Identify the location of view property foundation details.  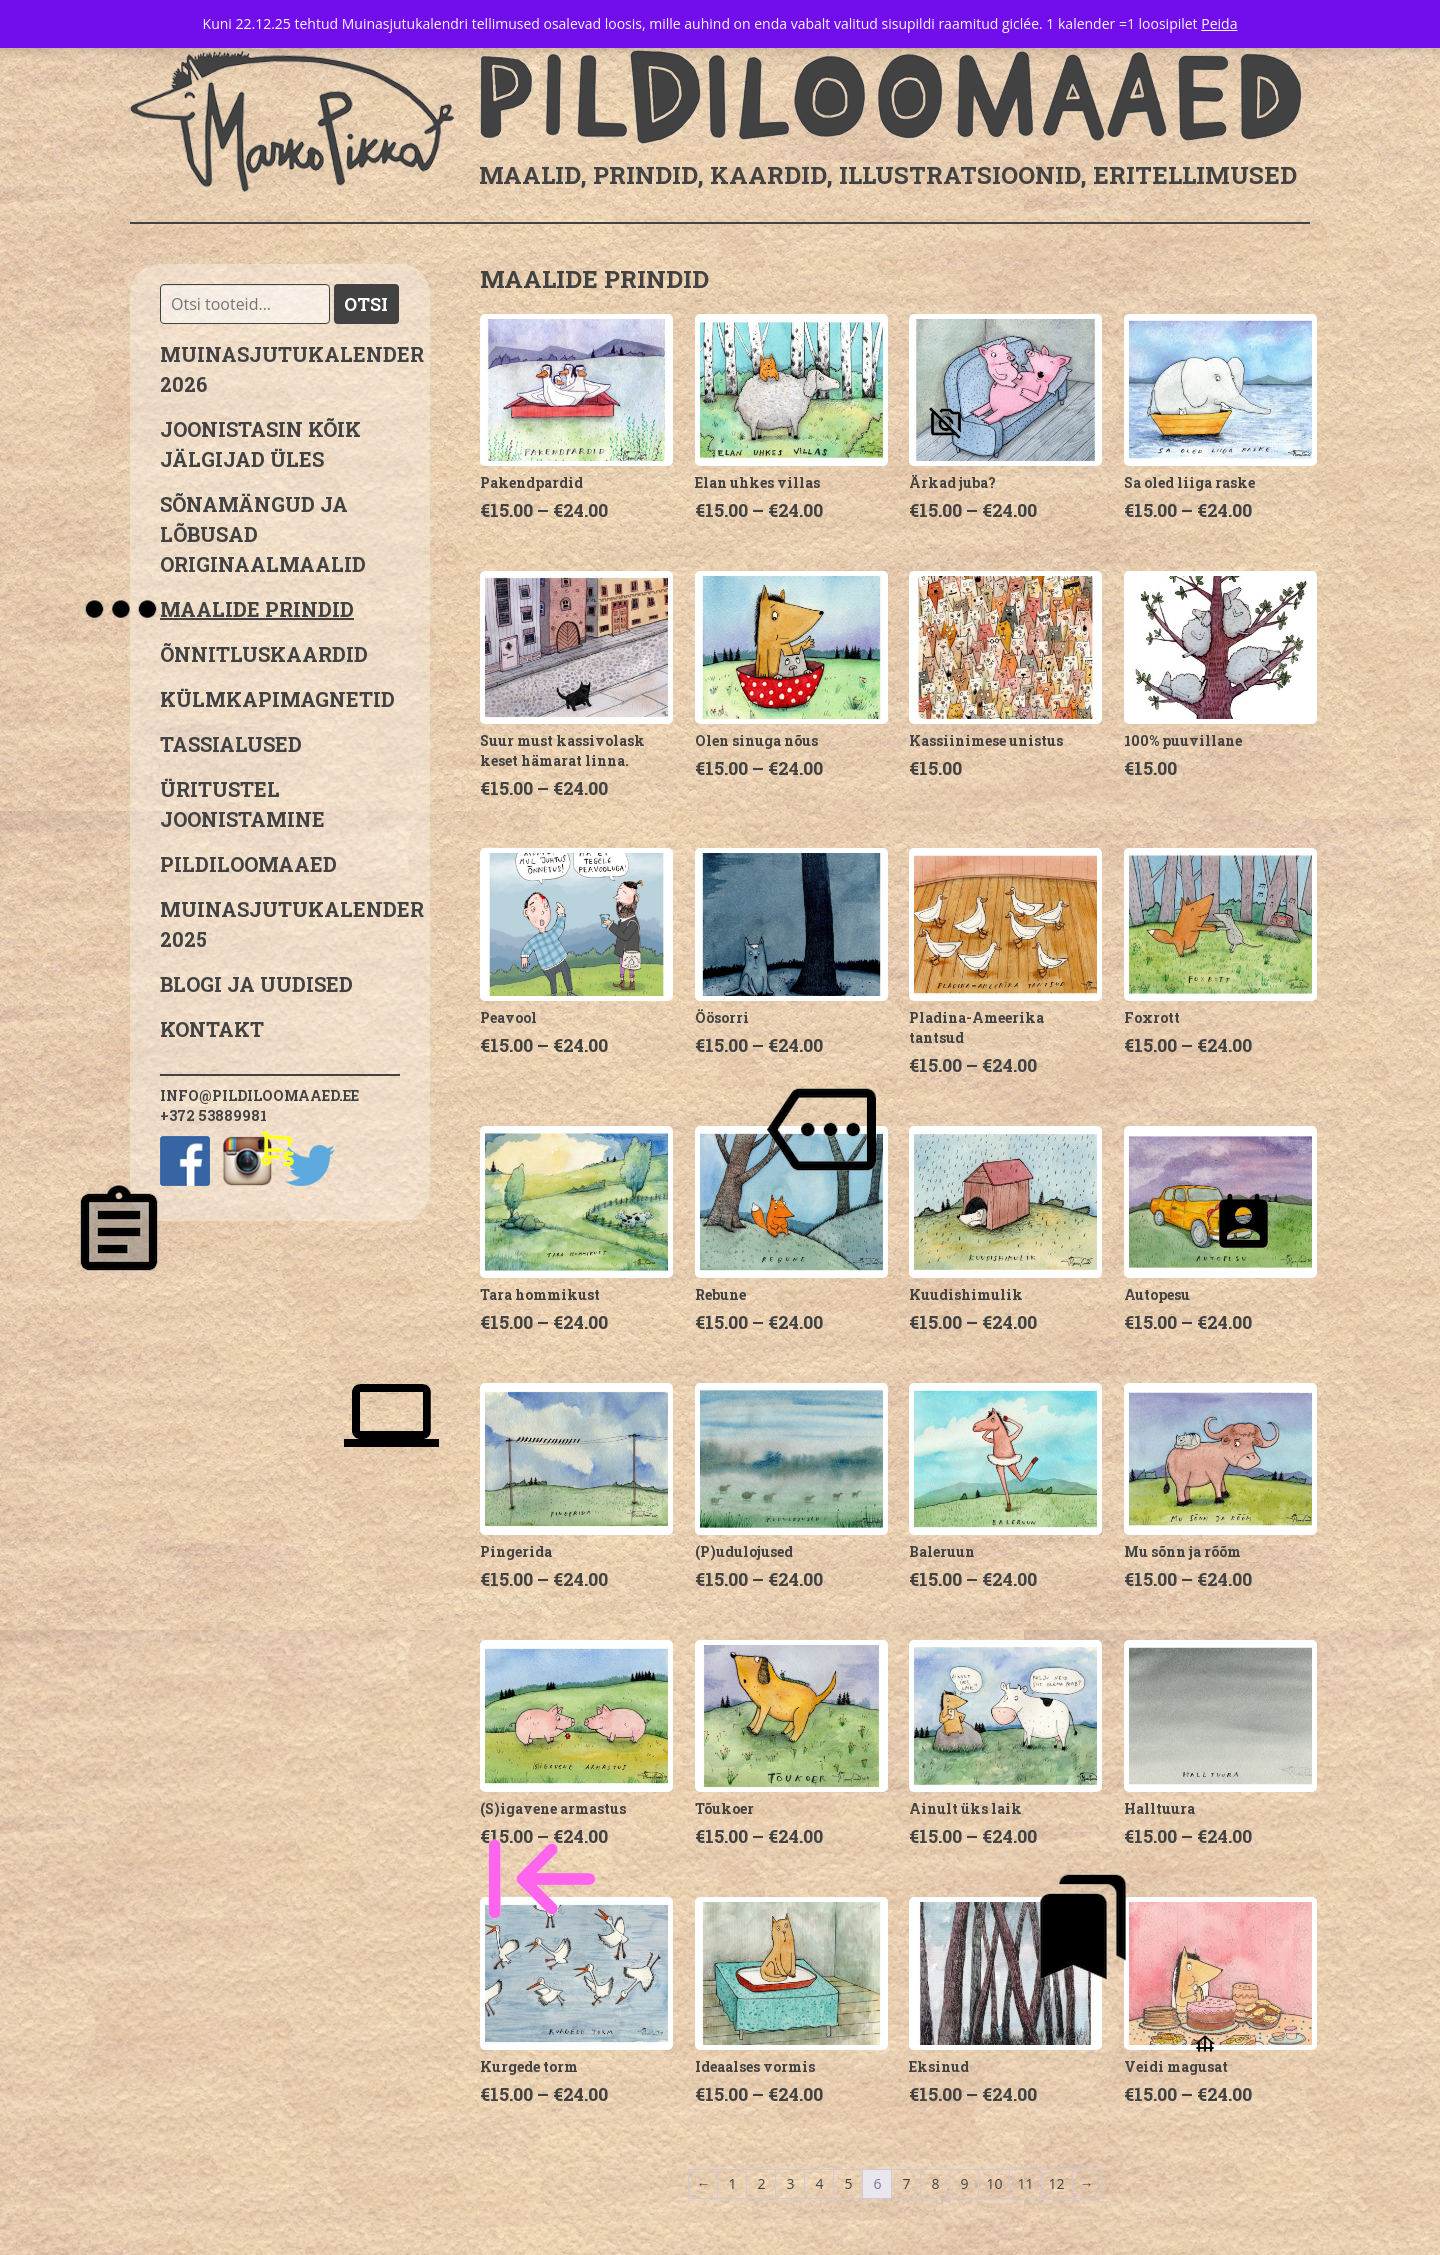
(1205, 2044).